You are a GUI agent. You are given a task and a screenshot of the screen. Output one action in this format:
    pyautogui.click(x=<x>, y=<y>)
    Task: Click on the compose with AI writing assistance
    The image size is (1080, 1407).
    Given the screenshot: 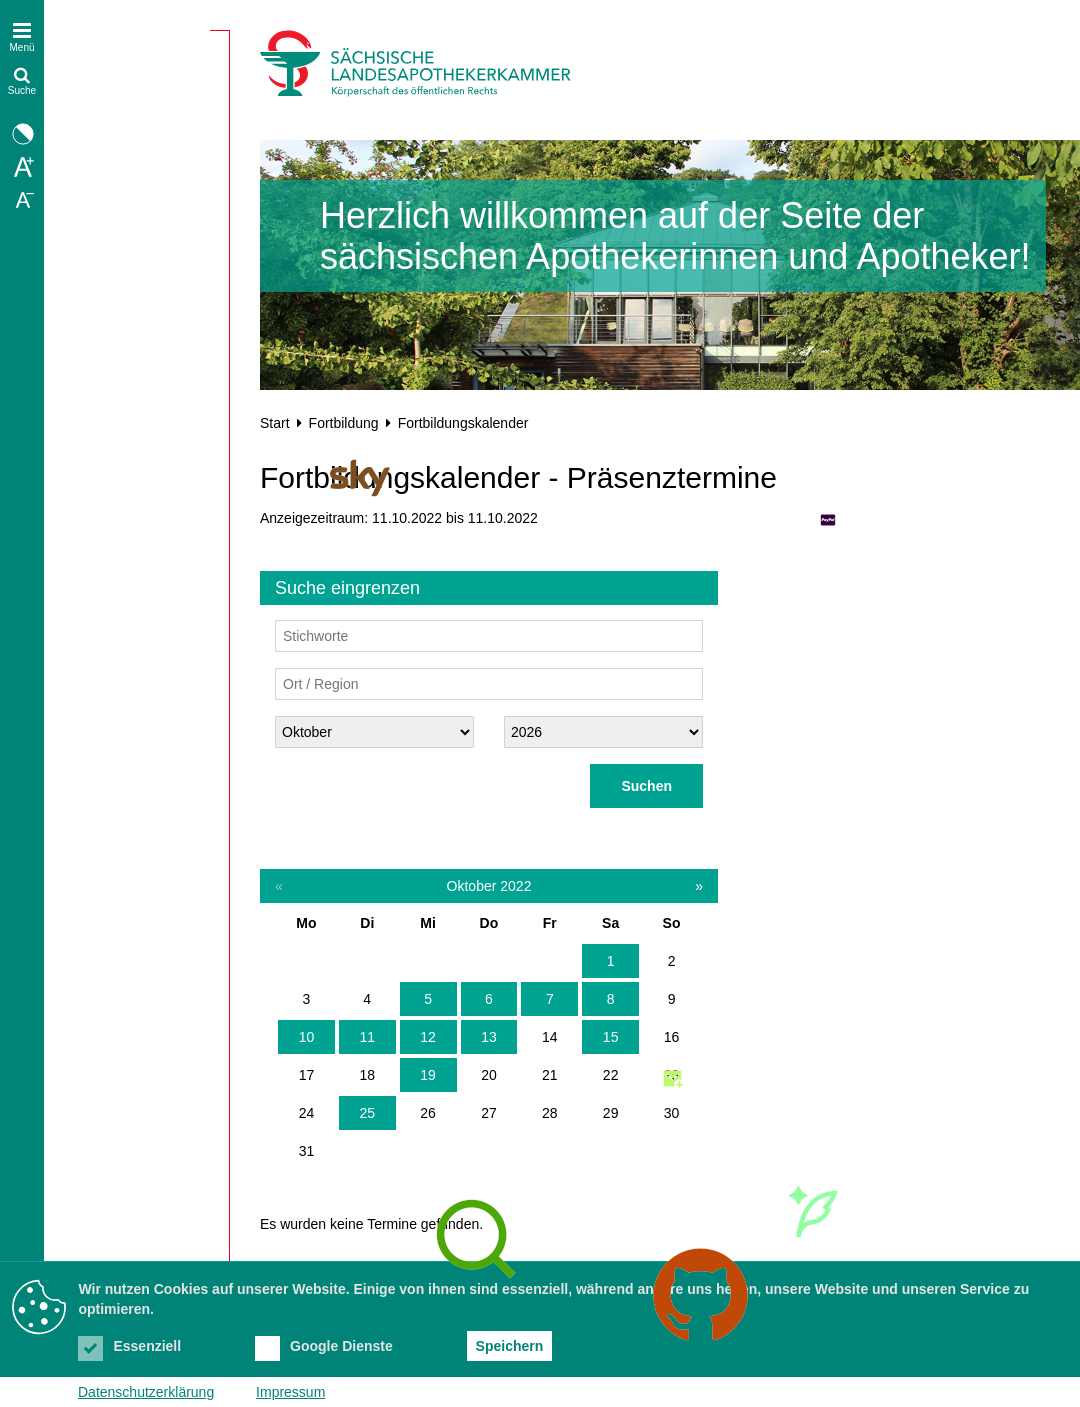 What is the action you would take?
    pyautogui.click(x=817, y=1214)
    